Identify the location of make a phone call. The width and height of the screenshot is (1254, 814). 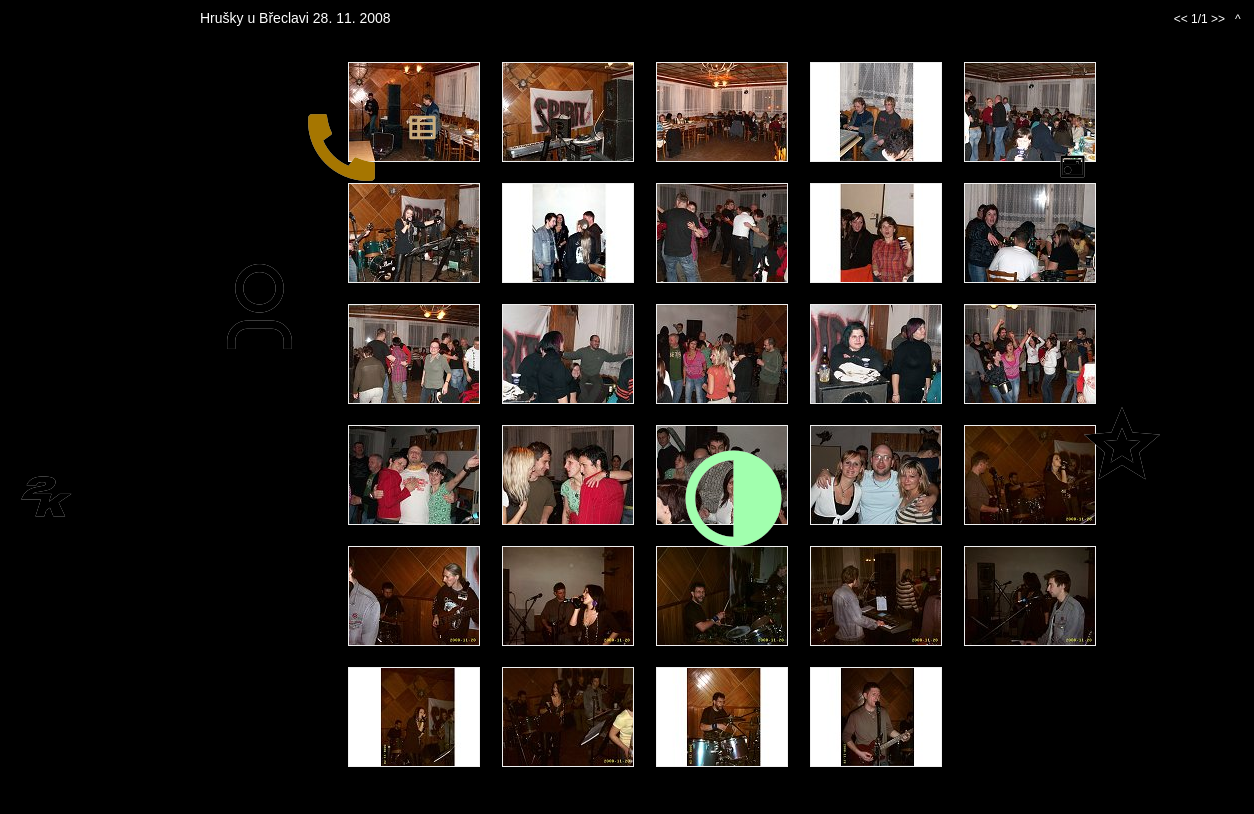
(341, 147).